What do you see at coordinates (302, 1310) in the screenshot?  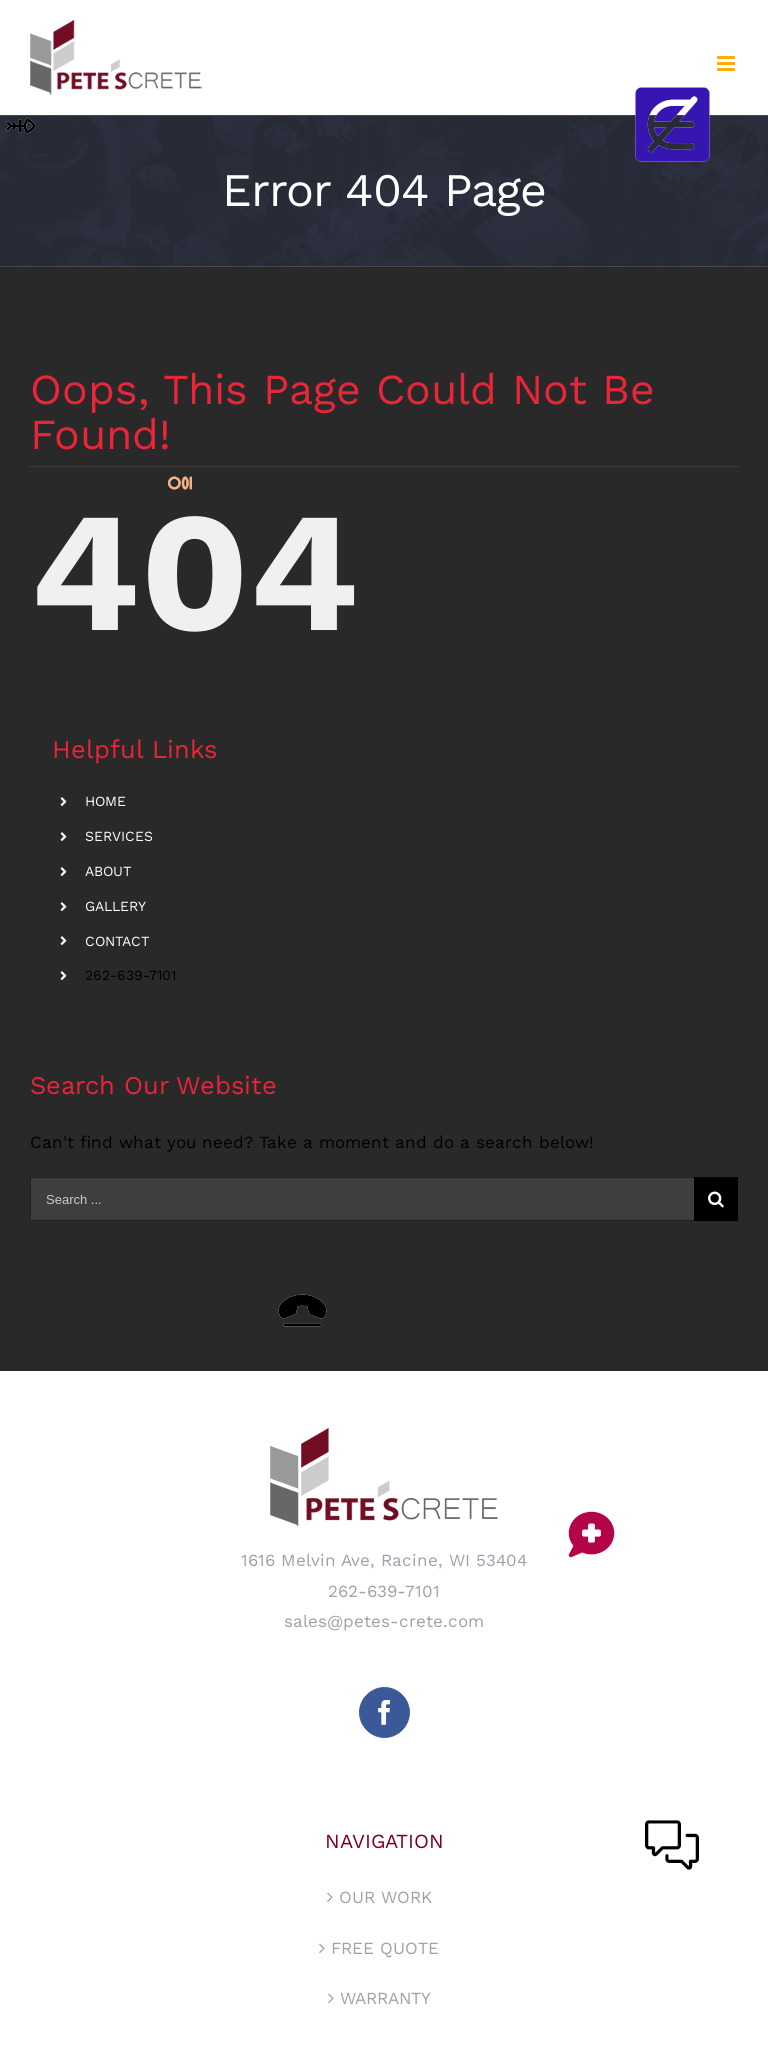 I see `end the current phone call` at bounding box center [302, 1310].